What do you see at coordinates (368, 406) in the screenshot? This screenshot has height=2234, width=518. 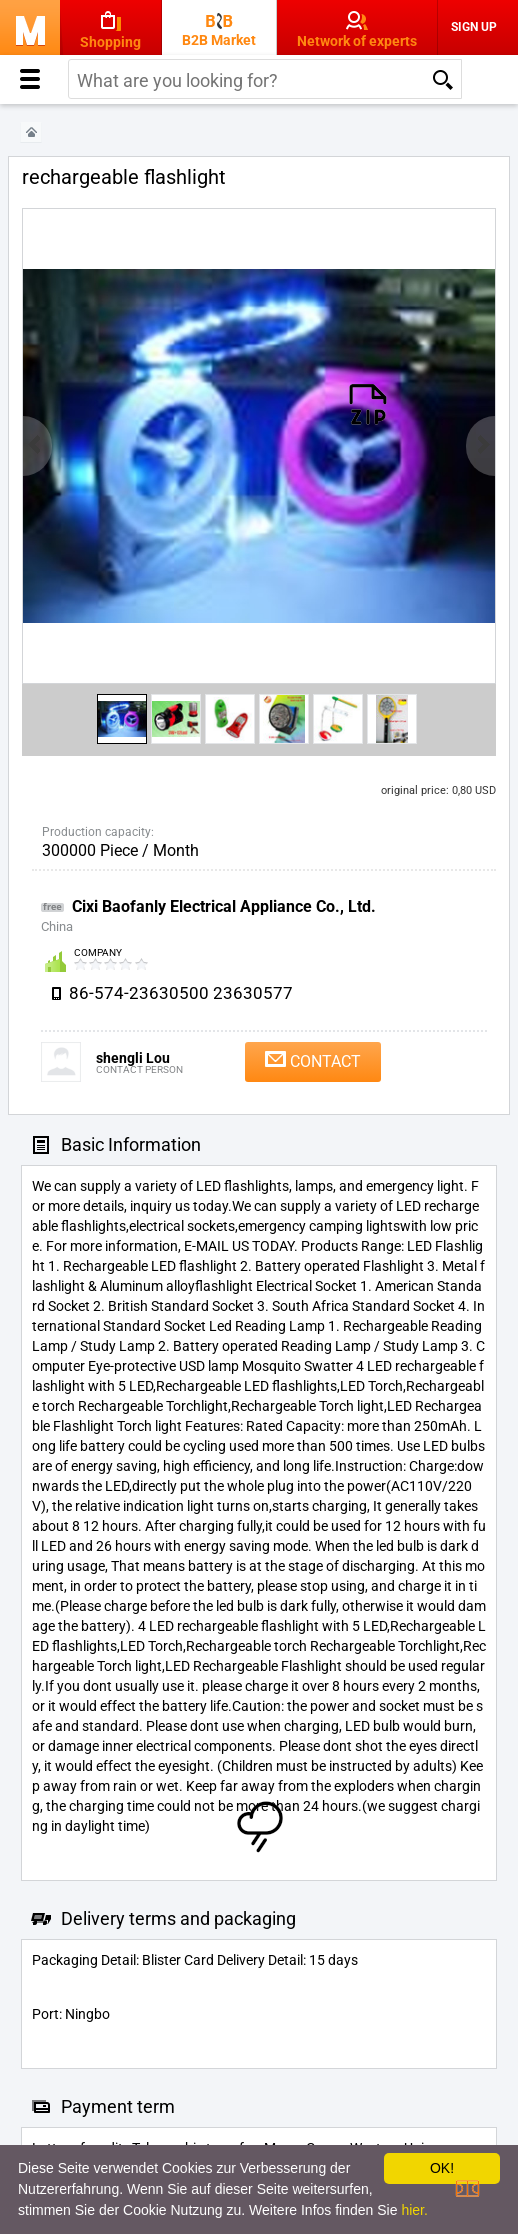 I see `compress files into a zip archive` at bounding box center [368, 406].